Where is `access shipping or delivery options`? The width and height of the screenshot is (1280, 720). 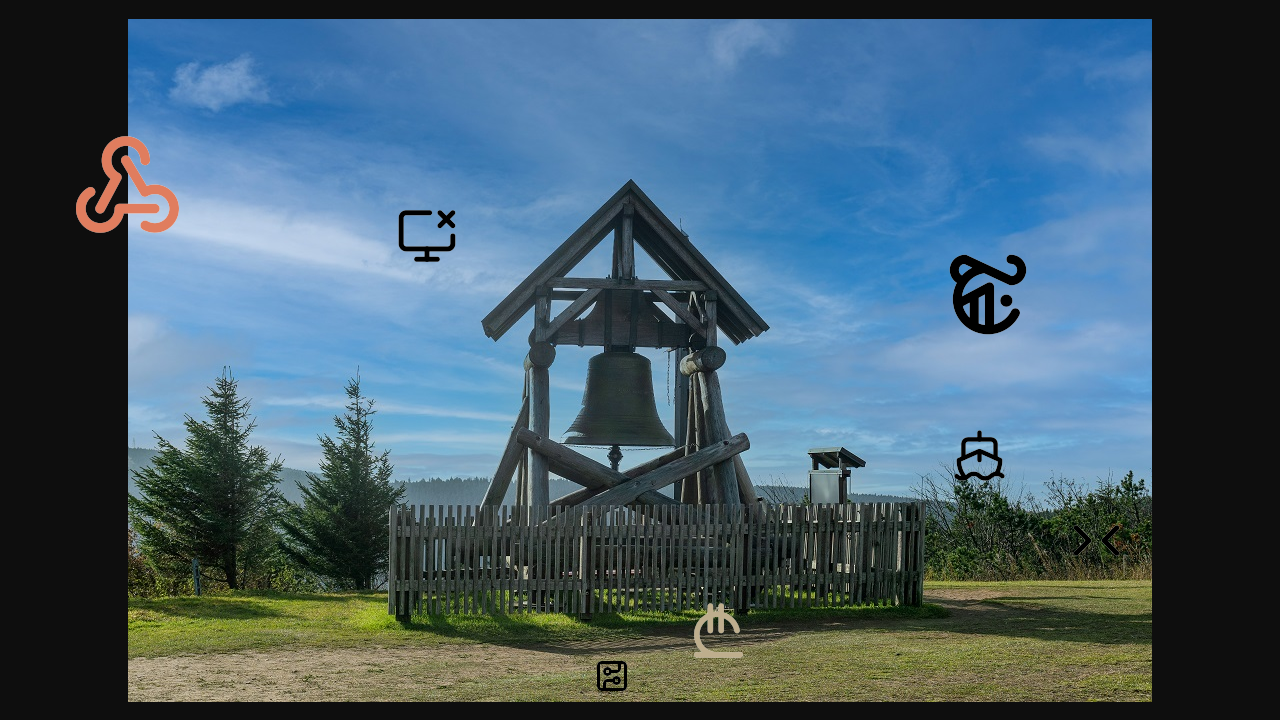
access shipping or delivery options is located at coordinates (979, 455).